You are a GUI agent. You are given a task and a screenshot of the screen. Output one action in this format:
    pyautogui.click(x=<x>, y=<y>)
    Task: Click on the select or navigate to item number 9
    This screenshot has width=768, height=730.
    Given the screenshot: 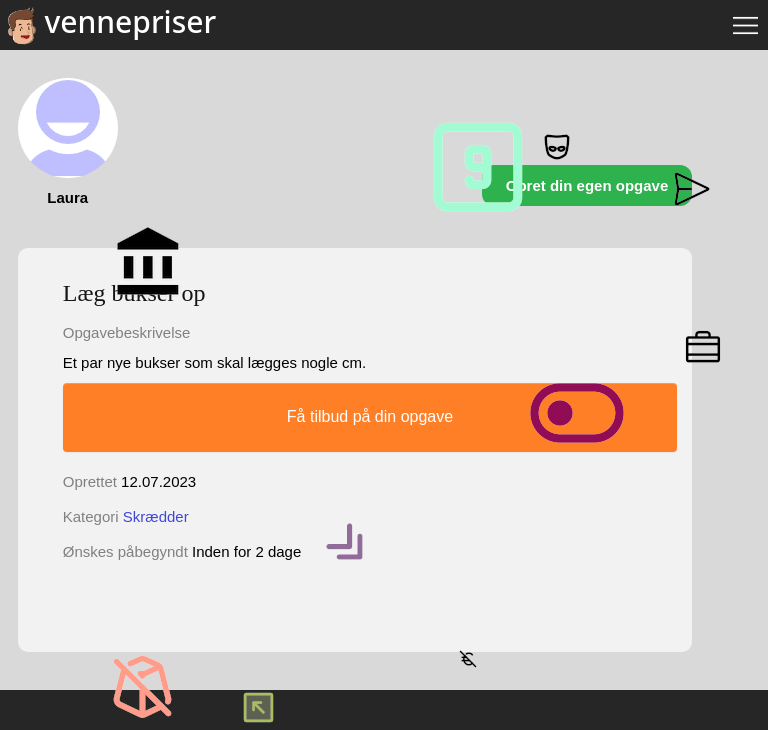 What is the action you would take?
    pyautogui.click(x=478, y=167)
    